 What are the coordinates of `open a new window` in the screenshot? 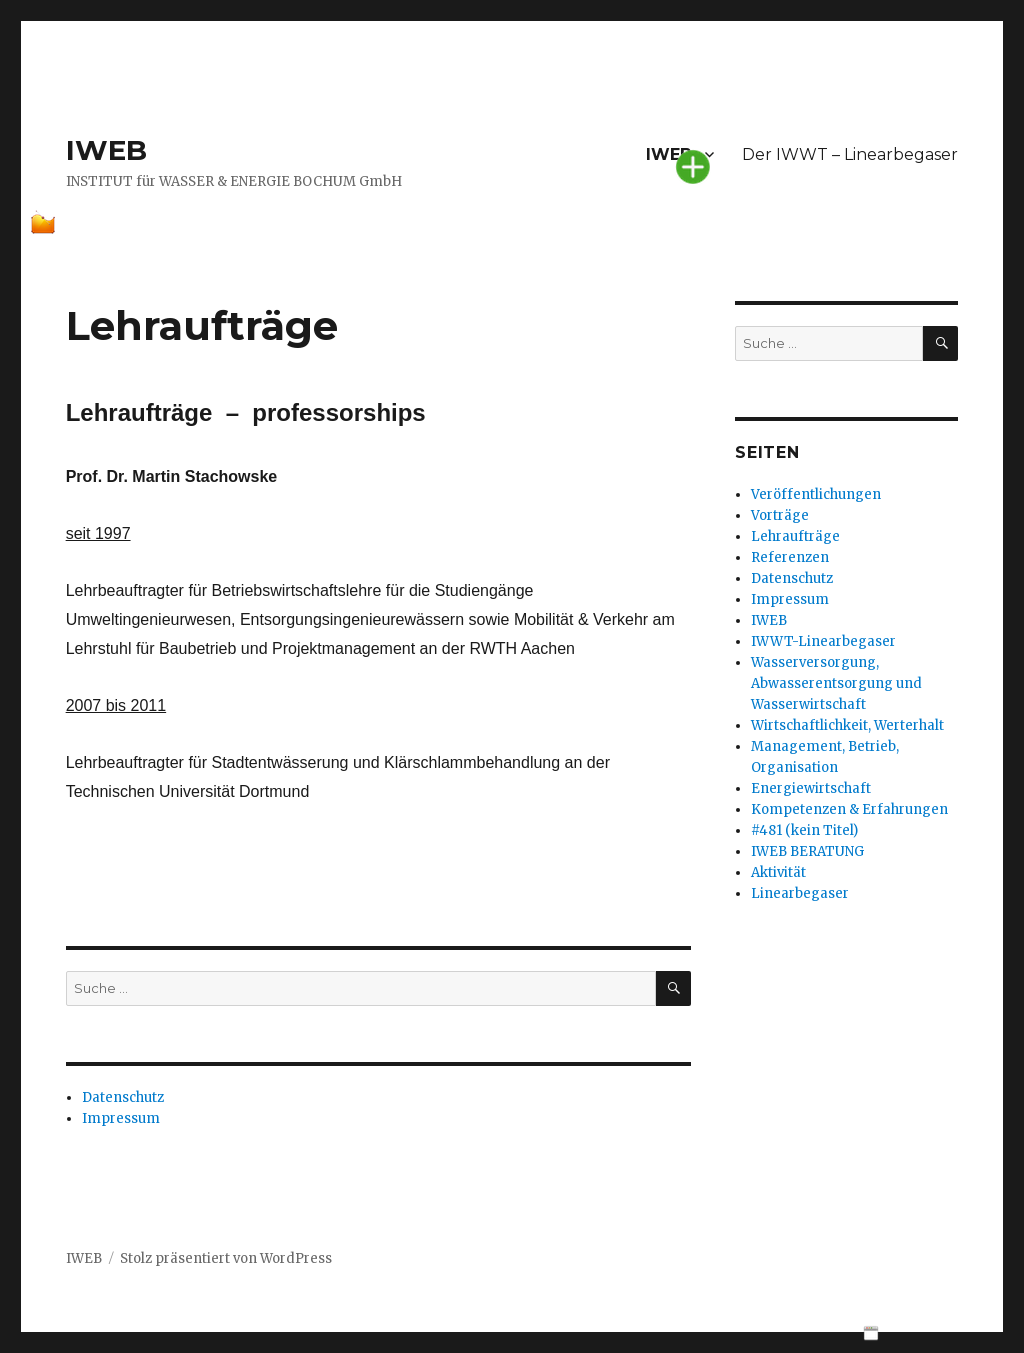 It's located at (871, 1333).